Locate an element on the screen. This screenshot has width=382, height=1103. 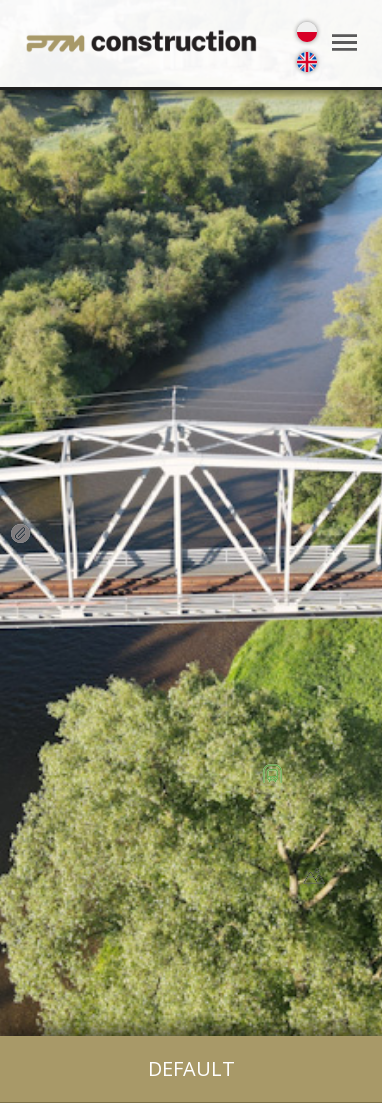
view landscape or nature photos is located at coordinates (314, 877).